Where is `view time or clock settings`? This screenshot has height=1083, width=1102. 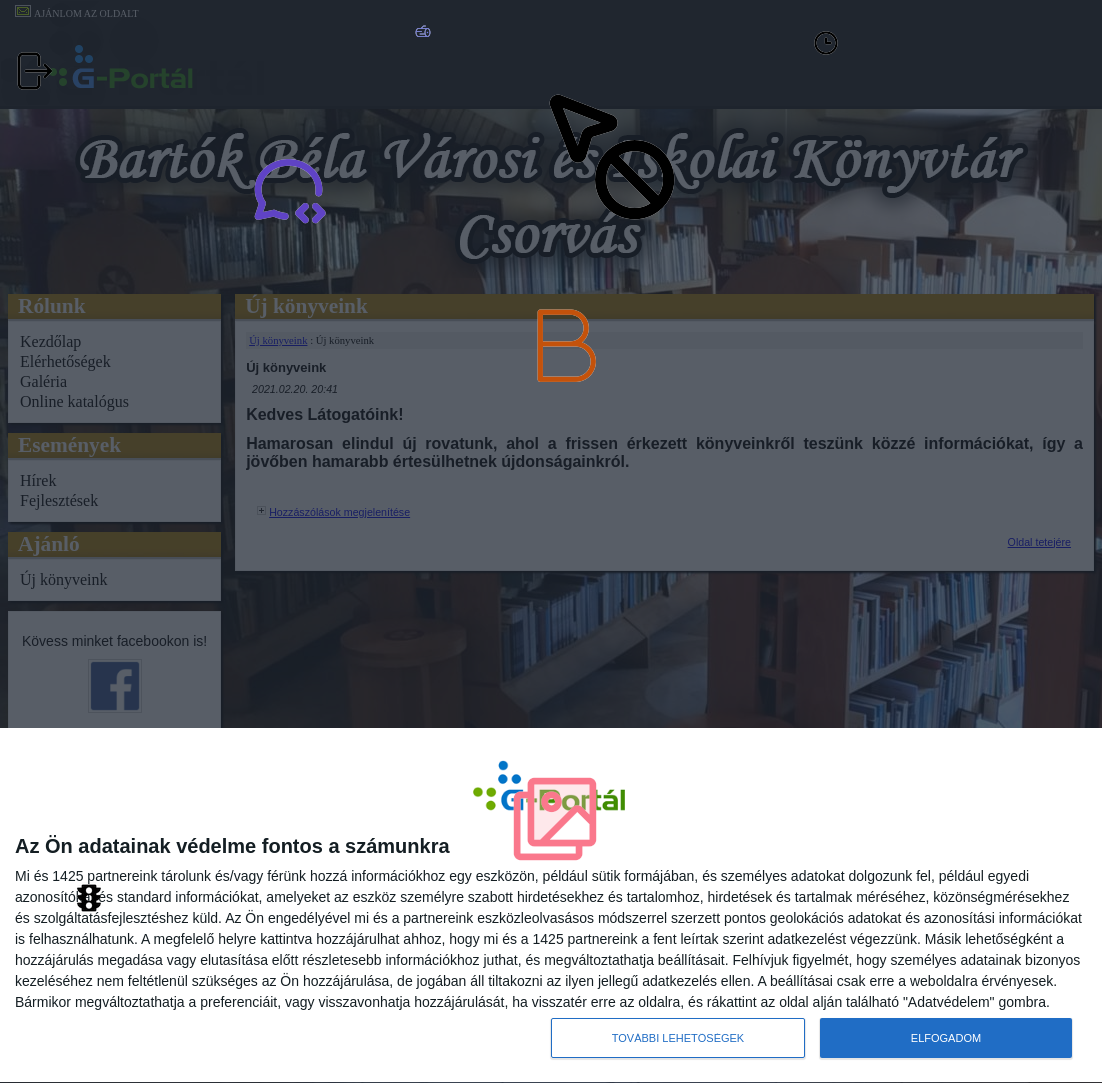 view time or clock settings is located at coordinates (826, 43).